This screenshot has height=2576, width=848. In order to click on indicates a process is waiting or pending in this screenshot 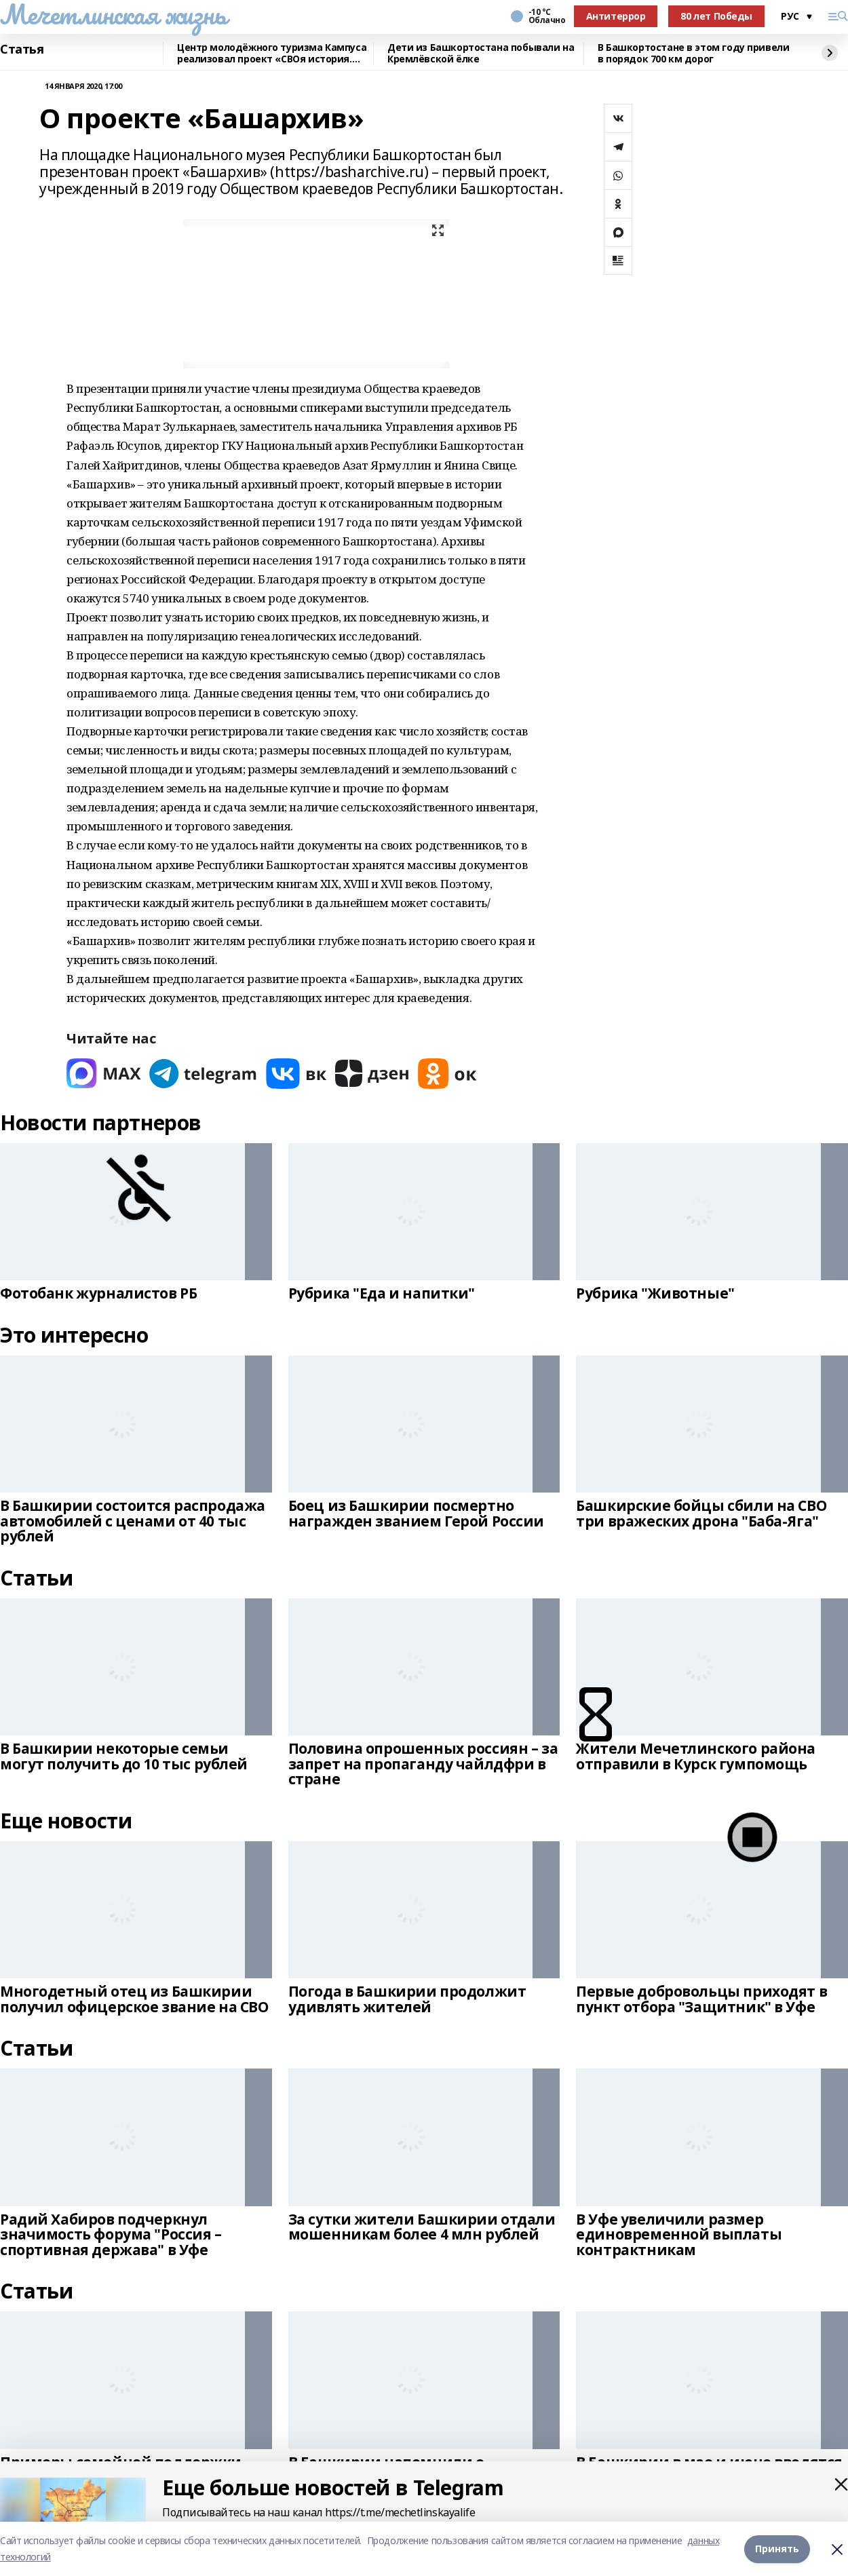, I will do `click(596, 1714)`.